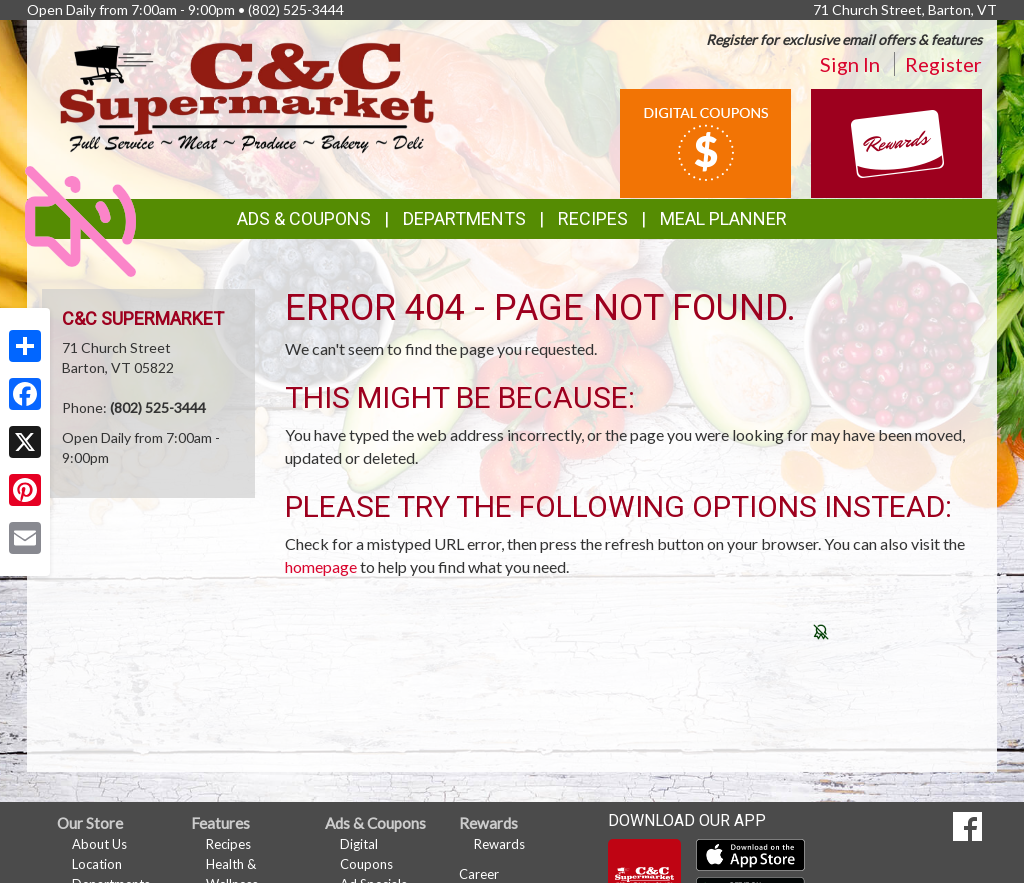 The height and width of the screenshot is (883, 1024). What do you see at coordinates (80, 221) in the screenshot?
I see `mute audio or sound` at bounding box center [80, 221].